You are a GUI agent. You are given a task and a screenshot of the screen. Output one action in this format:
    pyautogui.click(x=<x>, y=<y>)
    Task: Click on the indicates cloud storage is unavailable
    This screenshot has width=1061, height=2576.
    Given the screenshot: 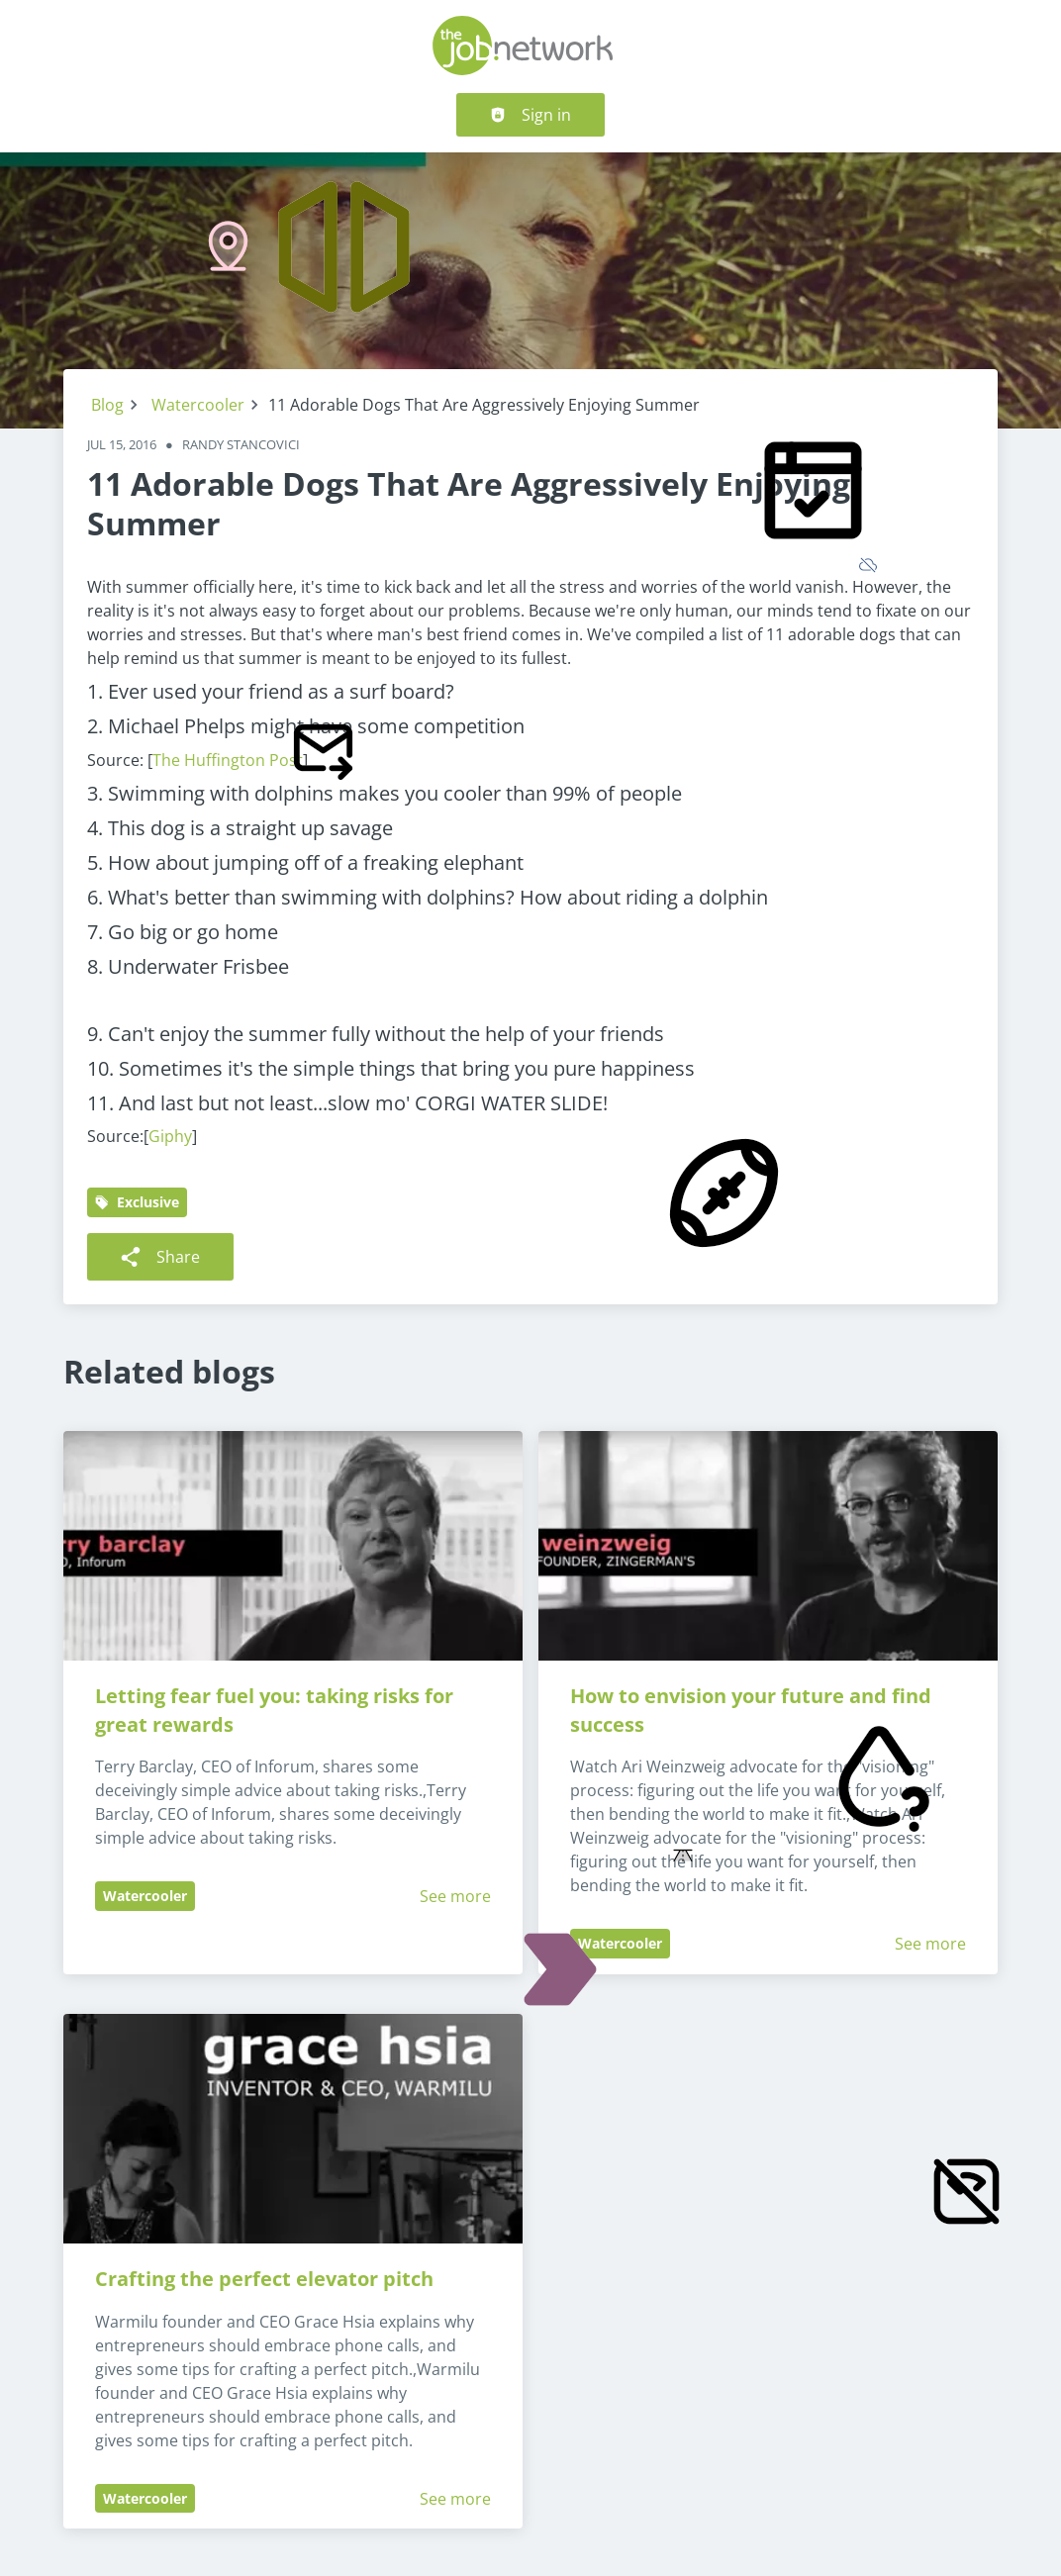 What is the action you would take?
    pyautogui.click(x=868, y=565)
    